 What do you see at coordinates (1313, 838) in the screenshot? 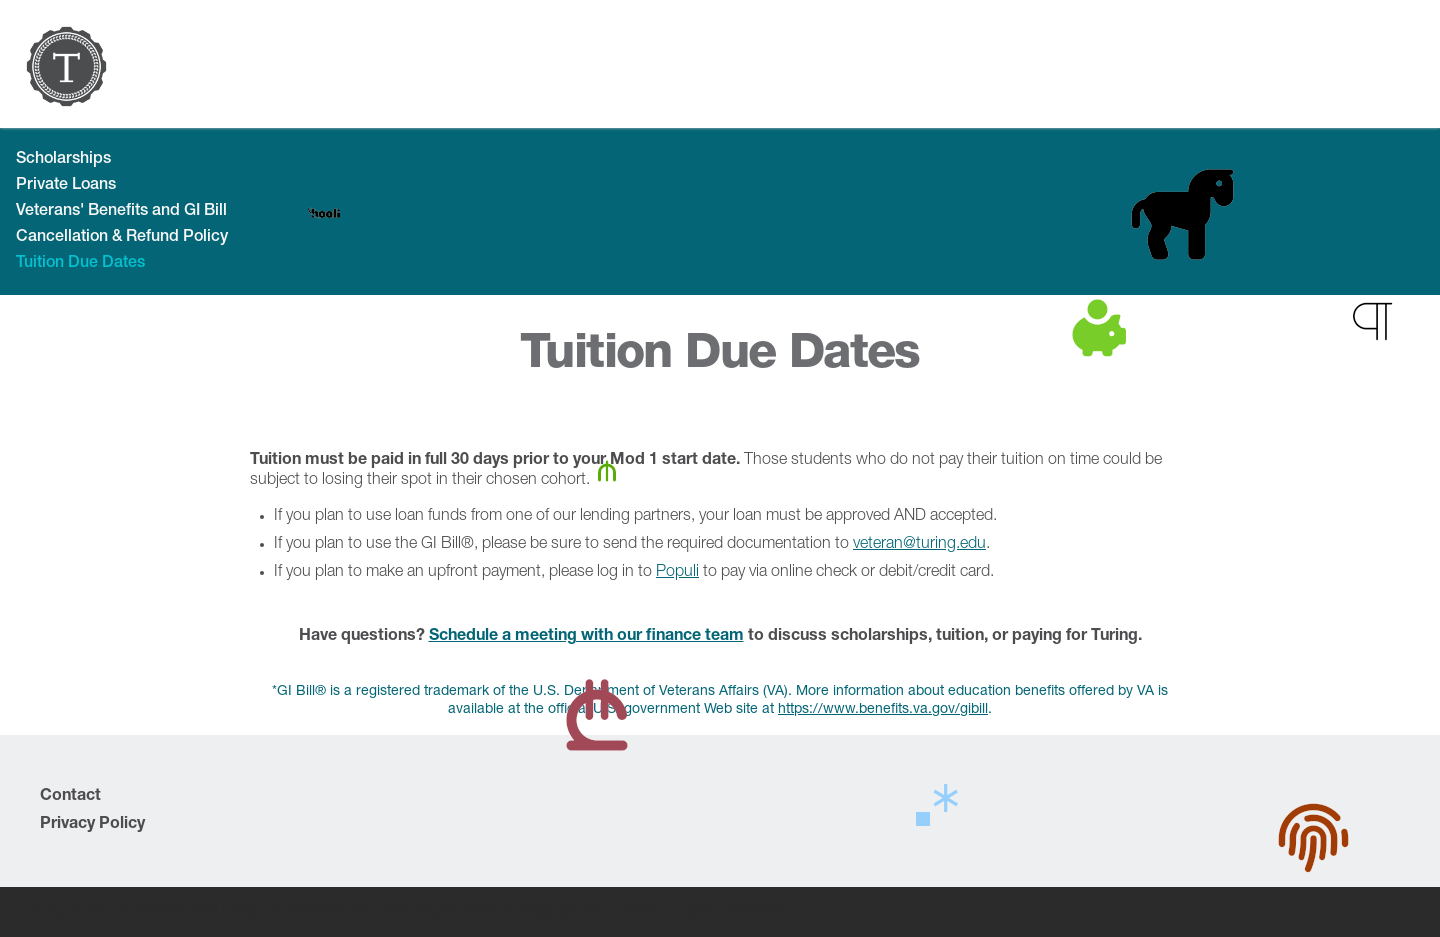
I see `authenticate with biometric fingerprint` at bounding box center [1313, 838].